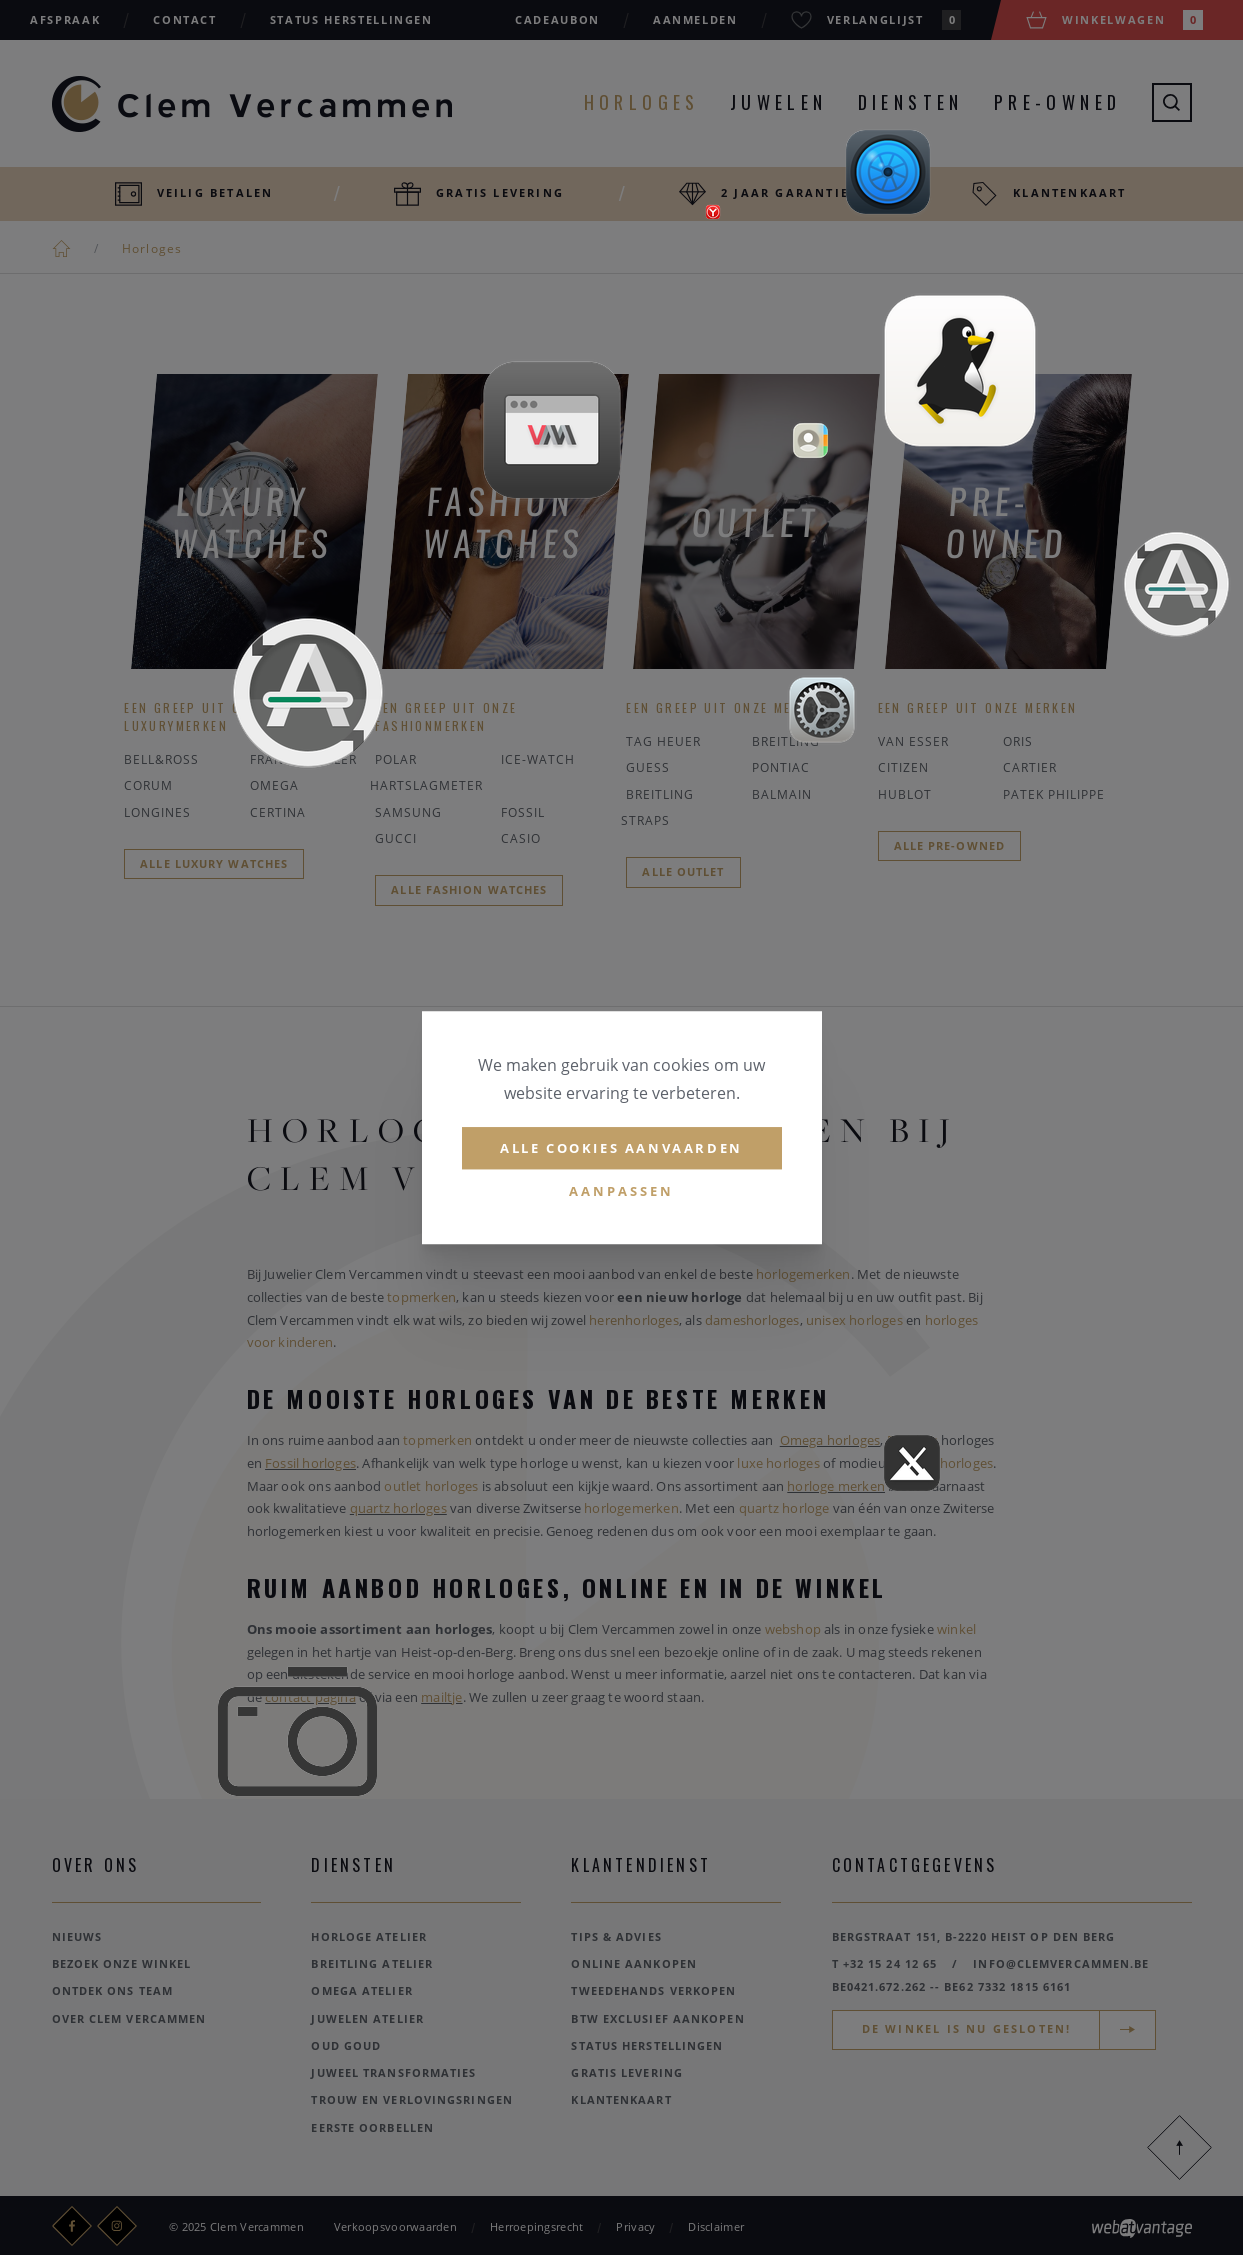 This screenshot has width=1243, height=2255. Describe the element at coordinates (822, 710) in the screenshot. I see `open system preferences or settings` at that location.